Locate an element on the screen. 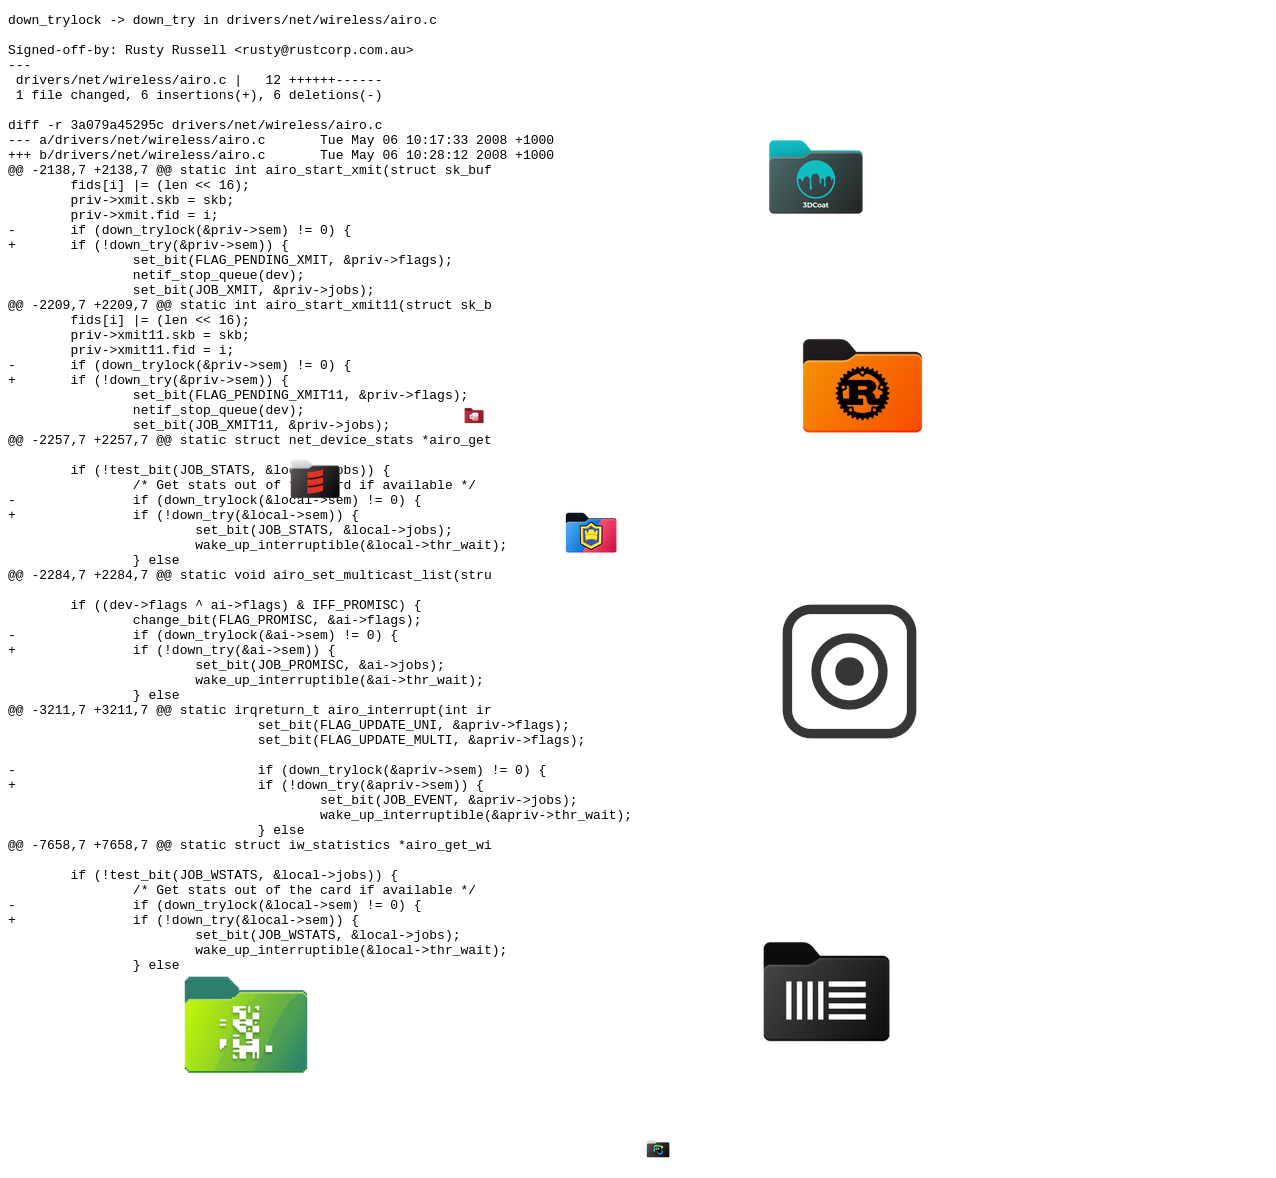 Image resolution: width=1276 pixels, height=1178 pixels. open your Ableton Live projects folder is located at coordinates (826, 995).